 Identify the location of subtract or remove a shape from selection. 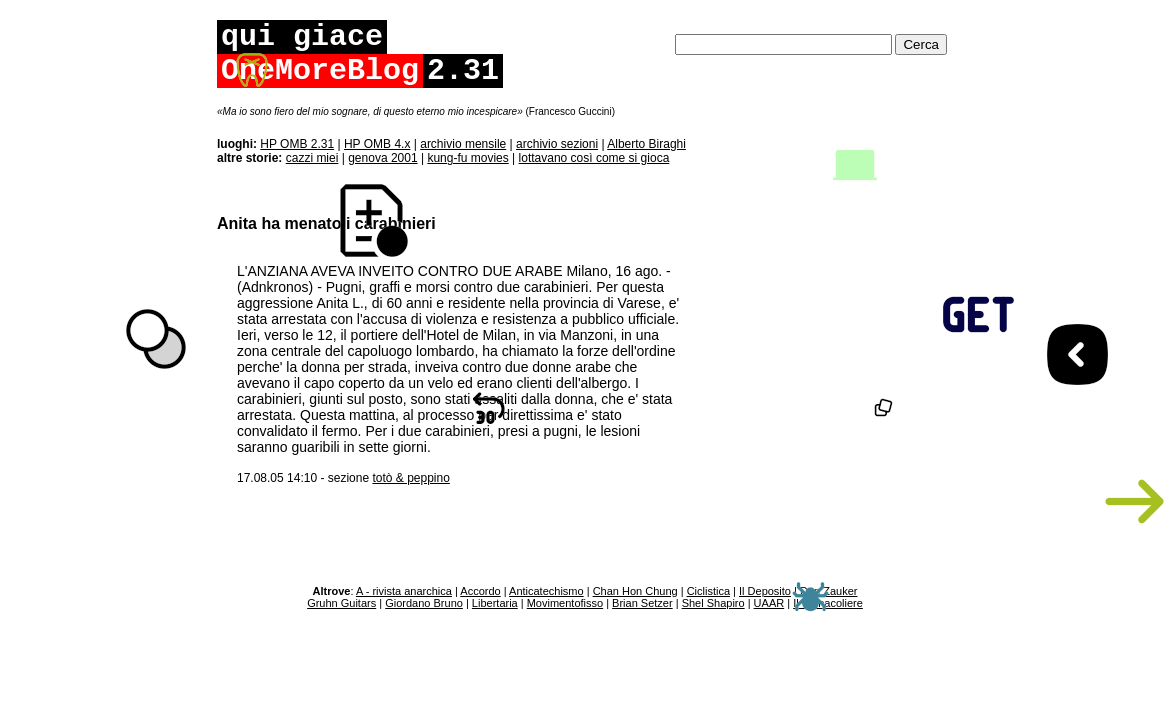
(156, 339).